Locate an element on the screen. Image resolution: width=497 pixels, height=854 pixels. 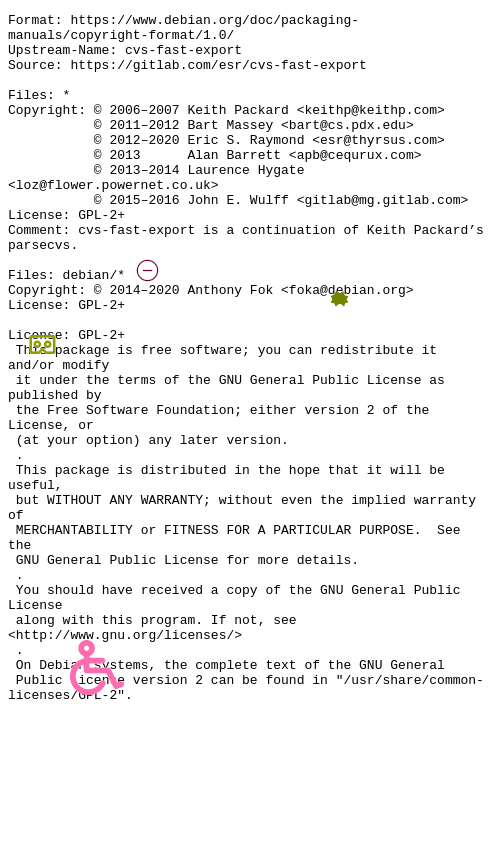
remove an item from a list or cart is located at coordinates (147, 270).